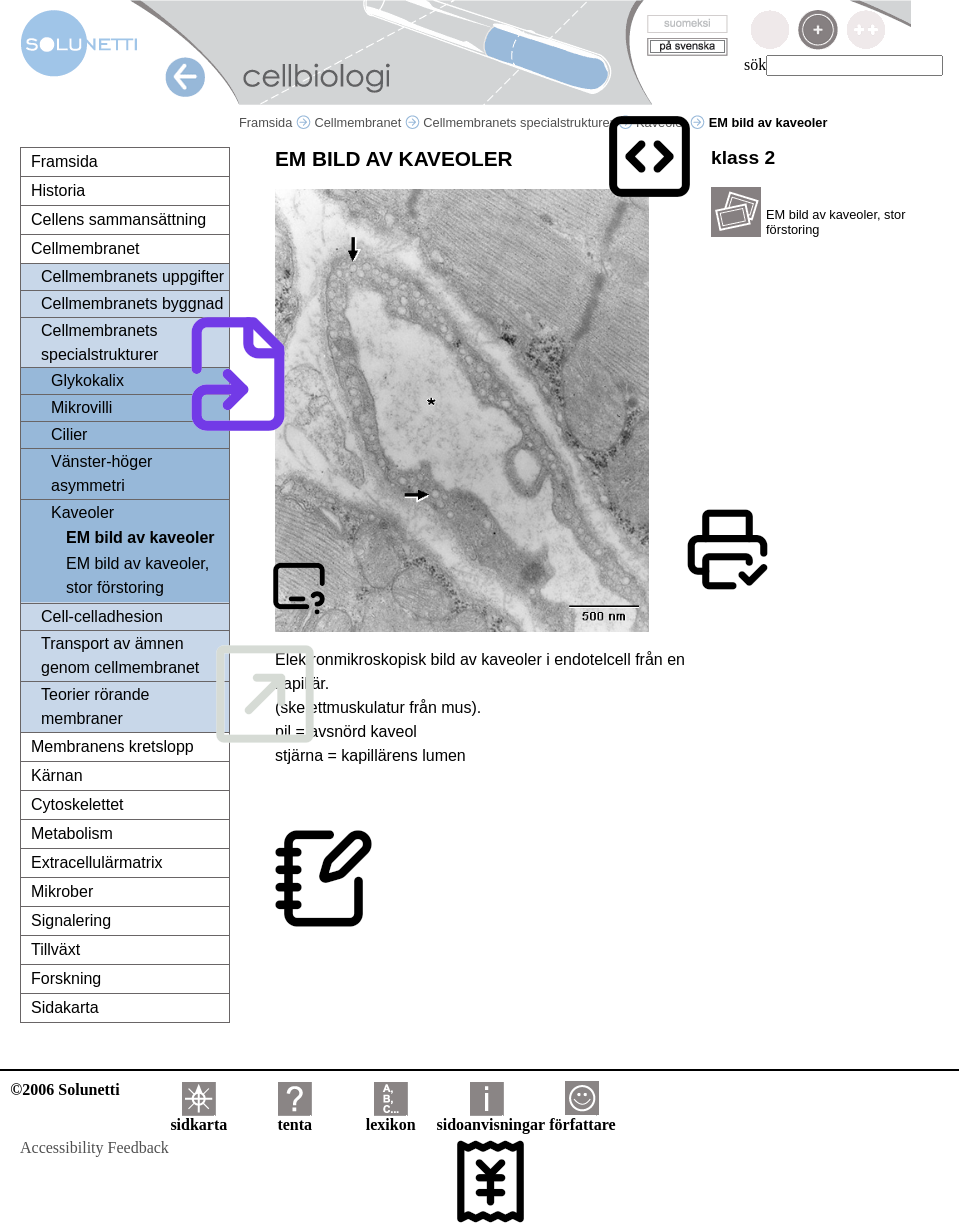 The height and width of the screenshot is (1229, 959). I want to click on edit notes or journal entries, so click(323, 878).